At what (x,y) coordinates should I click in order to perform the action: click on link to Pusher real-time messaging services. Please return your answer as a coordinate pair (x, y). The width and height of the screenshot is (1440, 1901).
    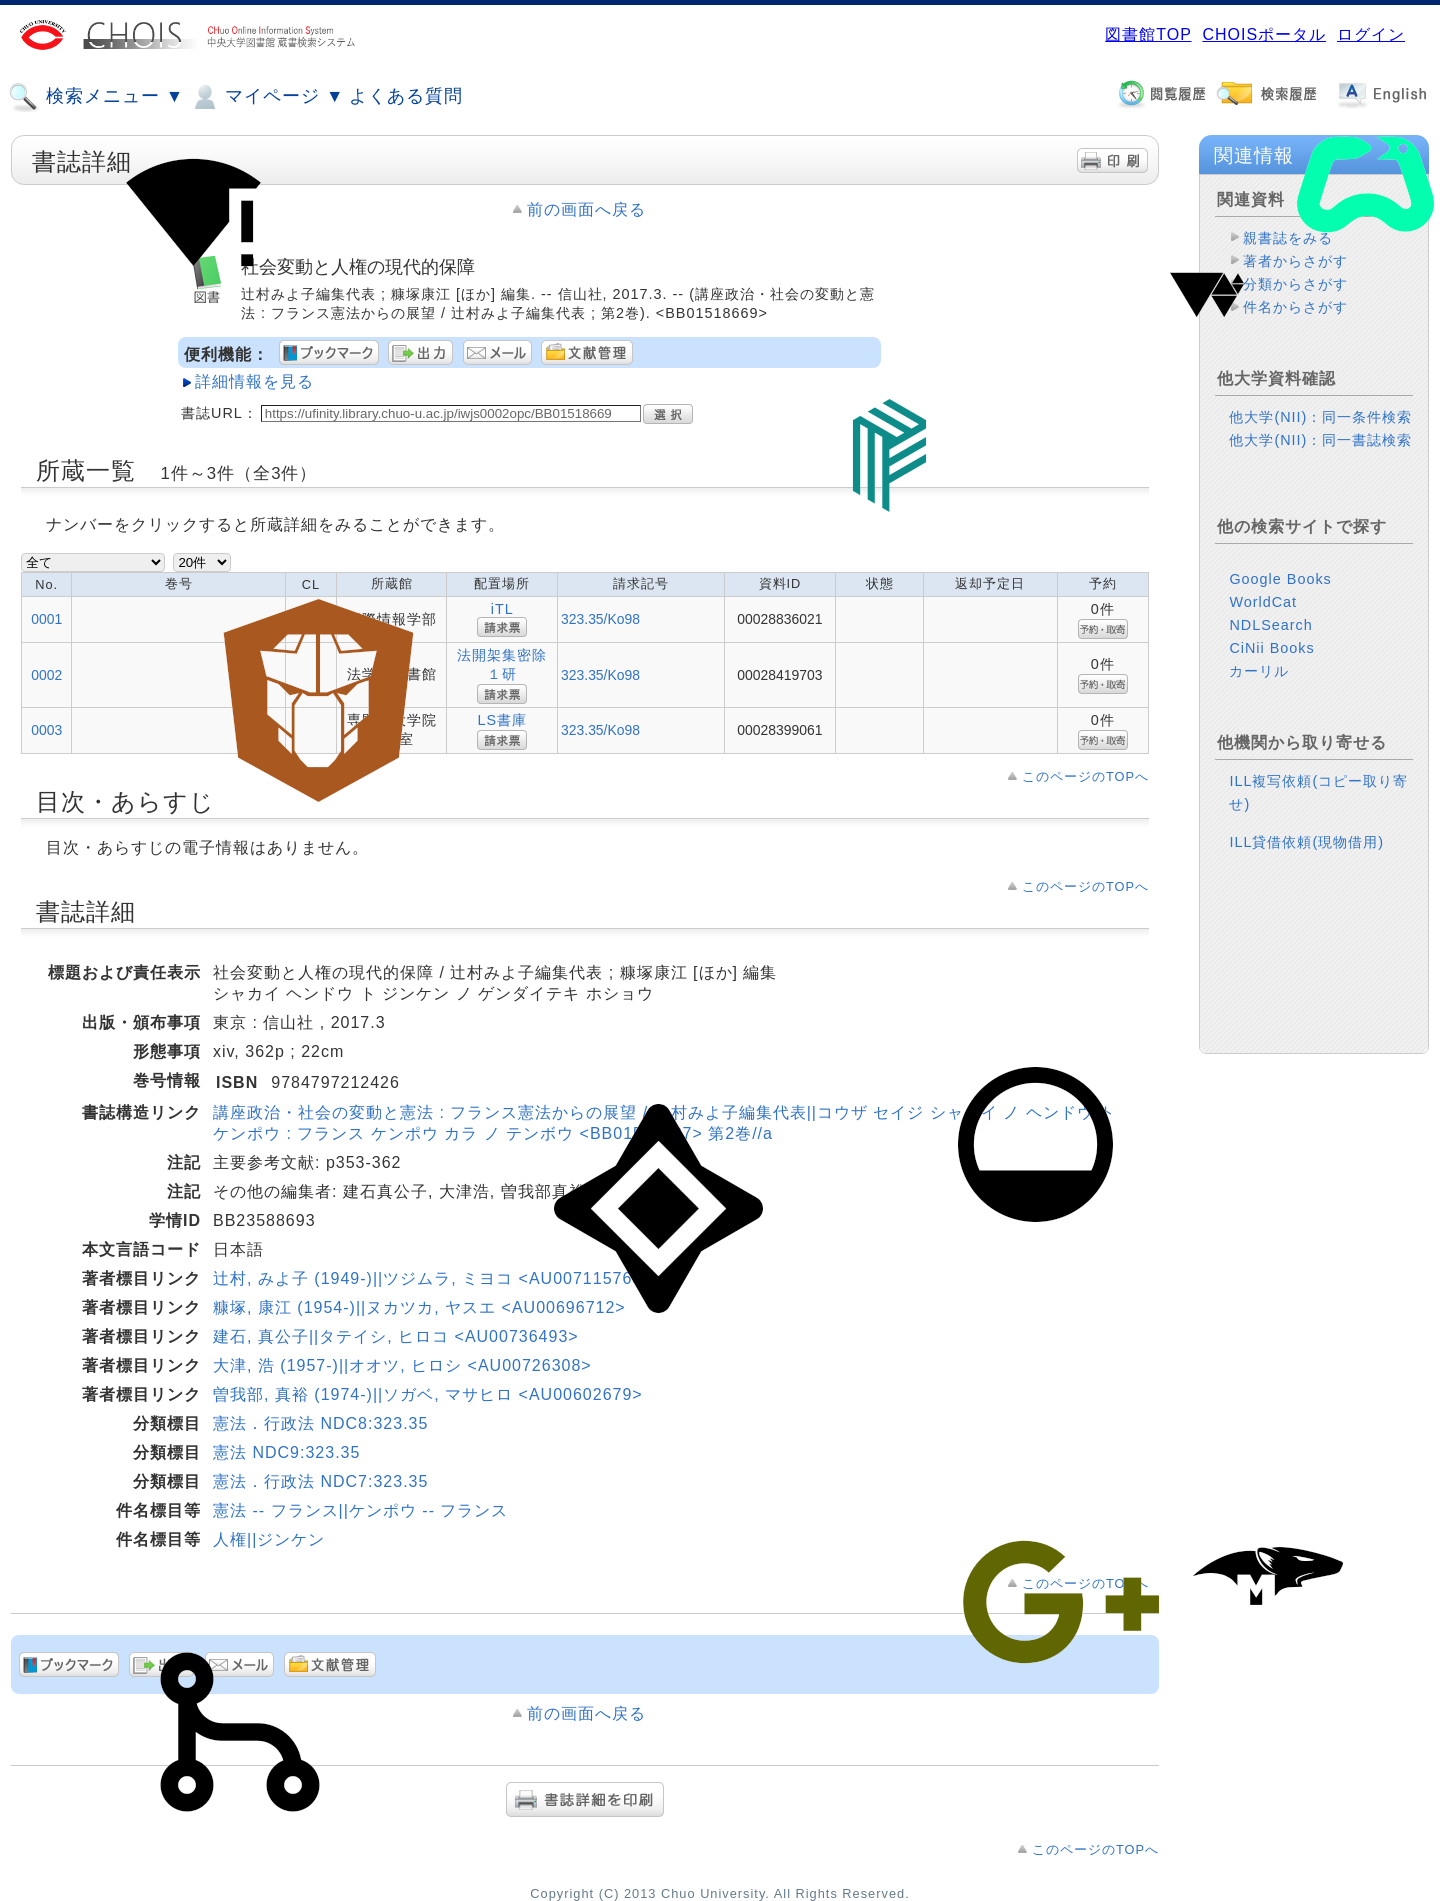
    Looking at the image, I should click on (889, 455).